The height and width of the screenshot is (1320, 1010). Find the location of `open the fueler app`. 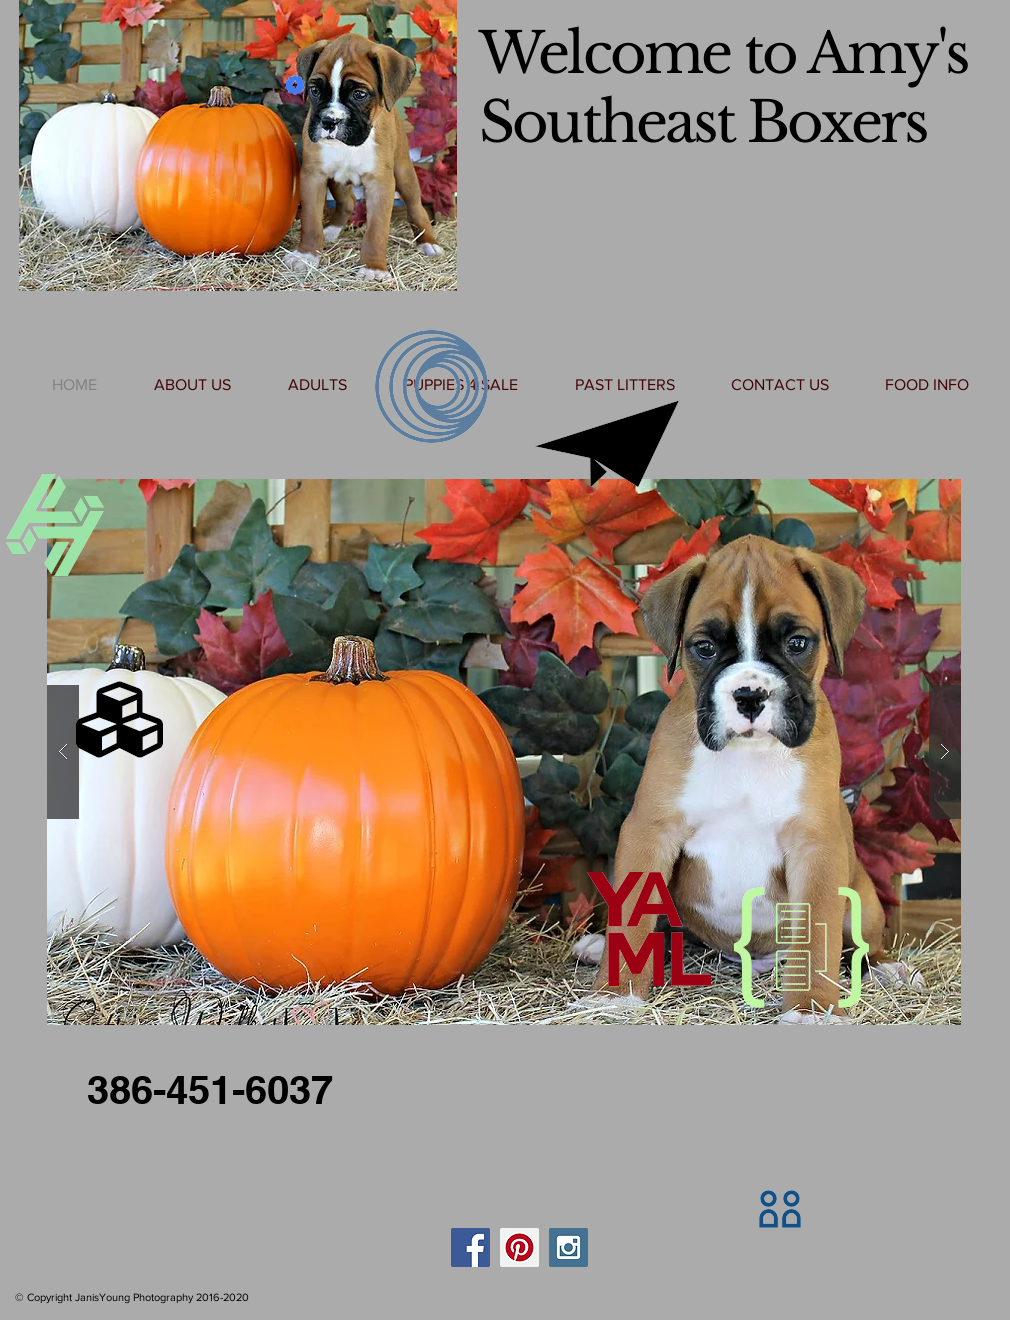

open the fueler app is located at coordinates (295, 85).